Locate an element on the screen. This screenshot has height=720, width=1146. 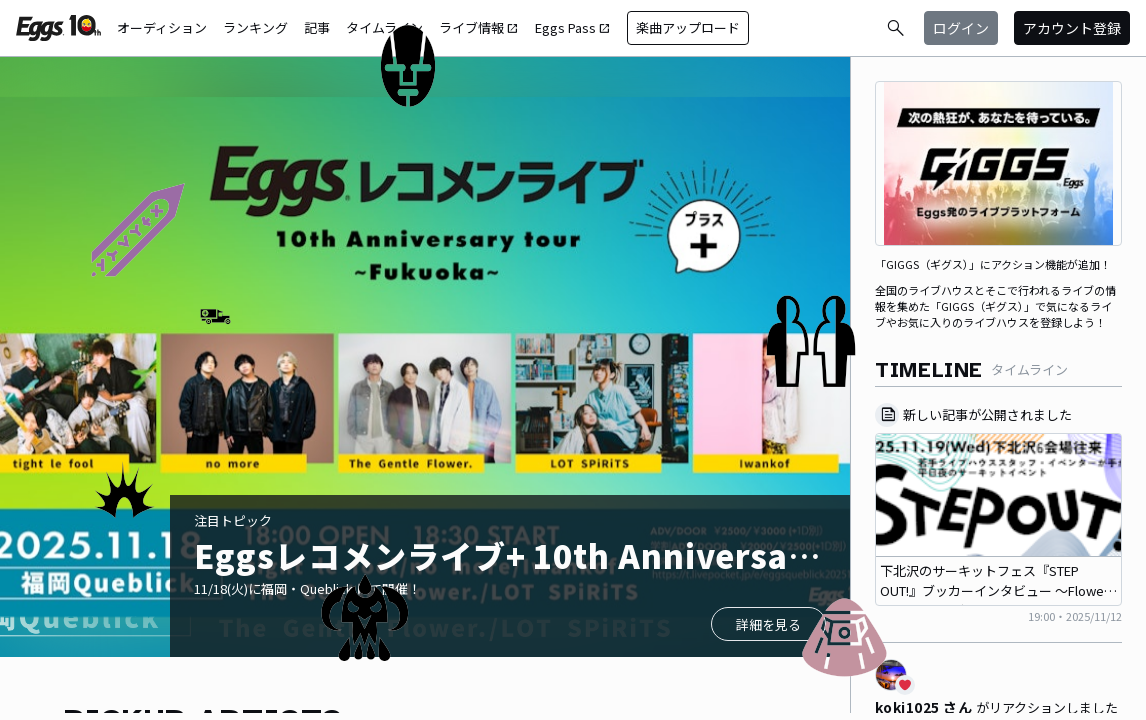
equip a magical or enchanted weapon is located at coordinates (138, 230).